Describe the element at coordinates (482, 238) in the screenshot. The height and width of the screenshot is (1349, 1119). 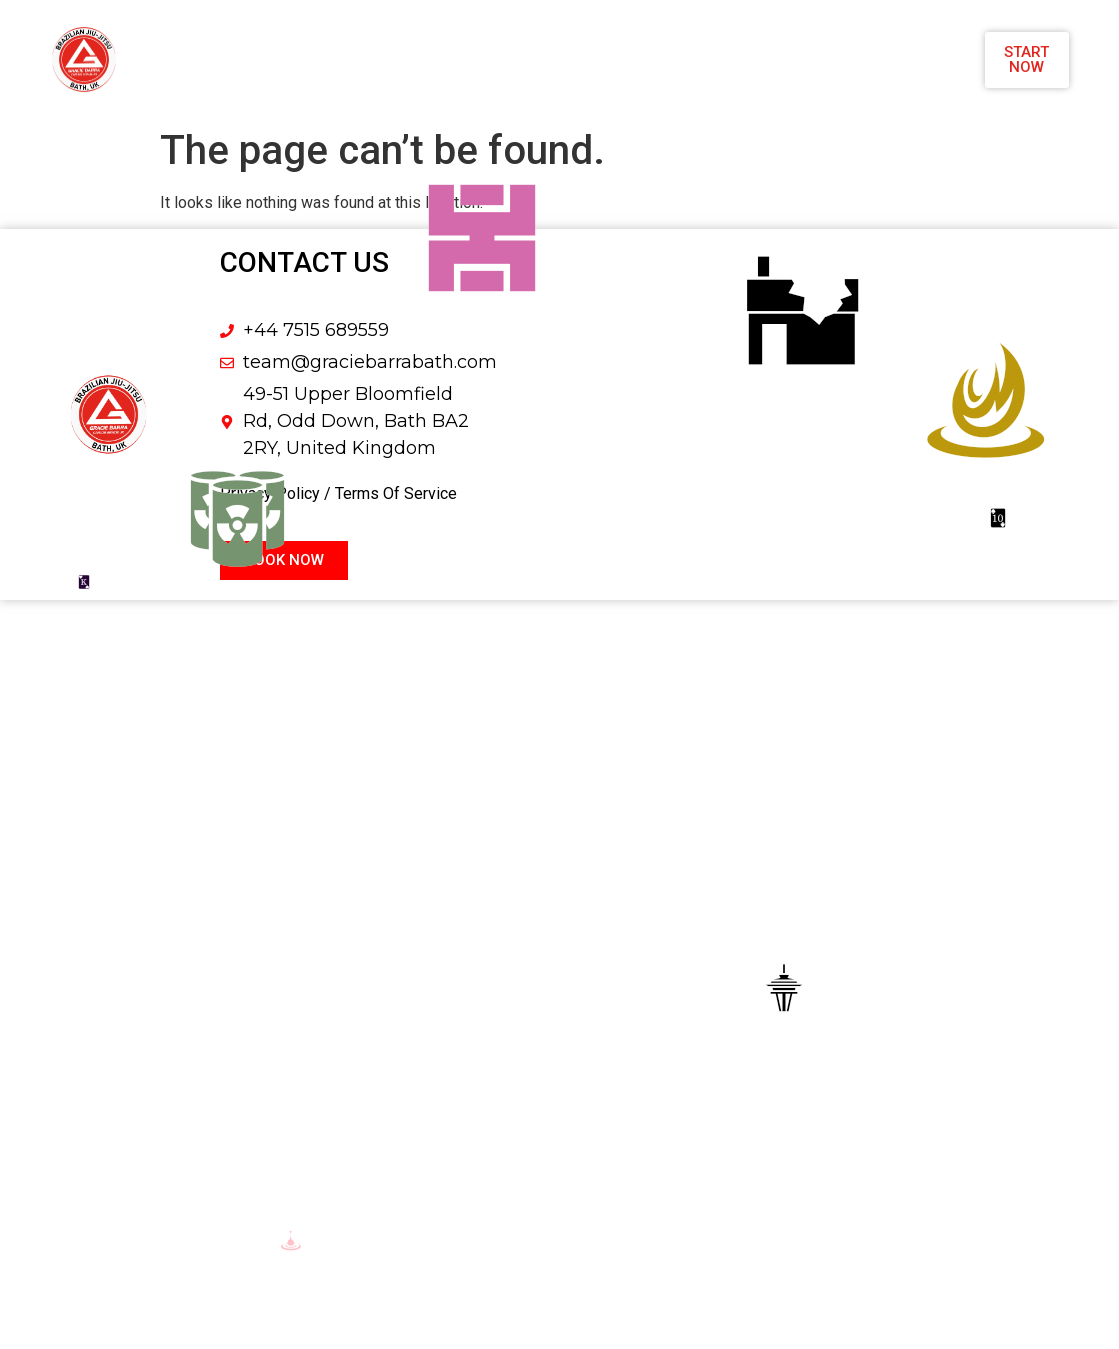
I see `abstract game element or tile` at that location.